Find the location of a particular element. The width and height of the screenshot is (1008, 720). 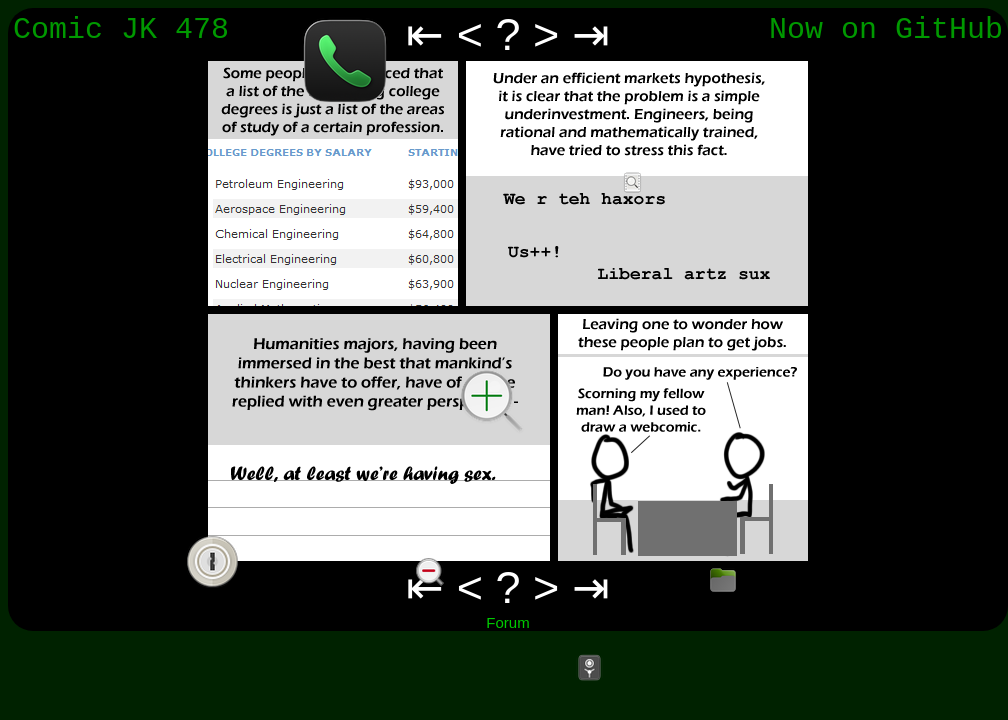

zoom out of document view is located at coordinates (430, 572).